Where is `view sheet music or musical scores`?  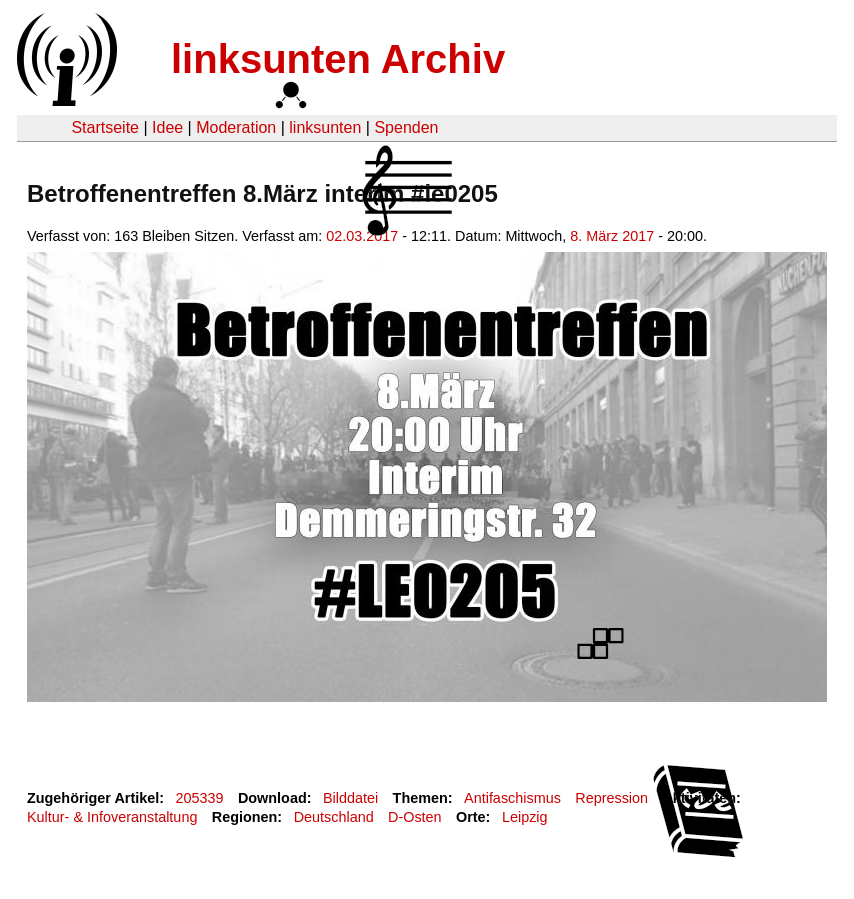 view sheet music or musical scores is located at coordinates (408, 190).